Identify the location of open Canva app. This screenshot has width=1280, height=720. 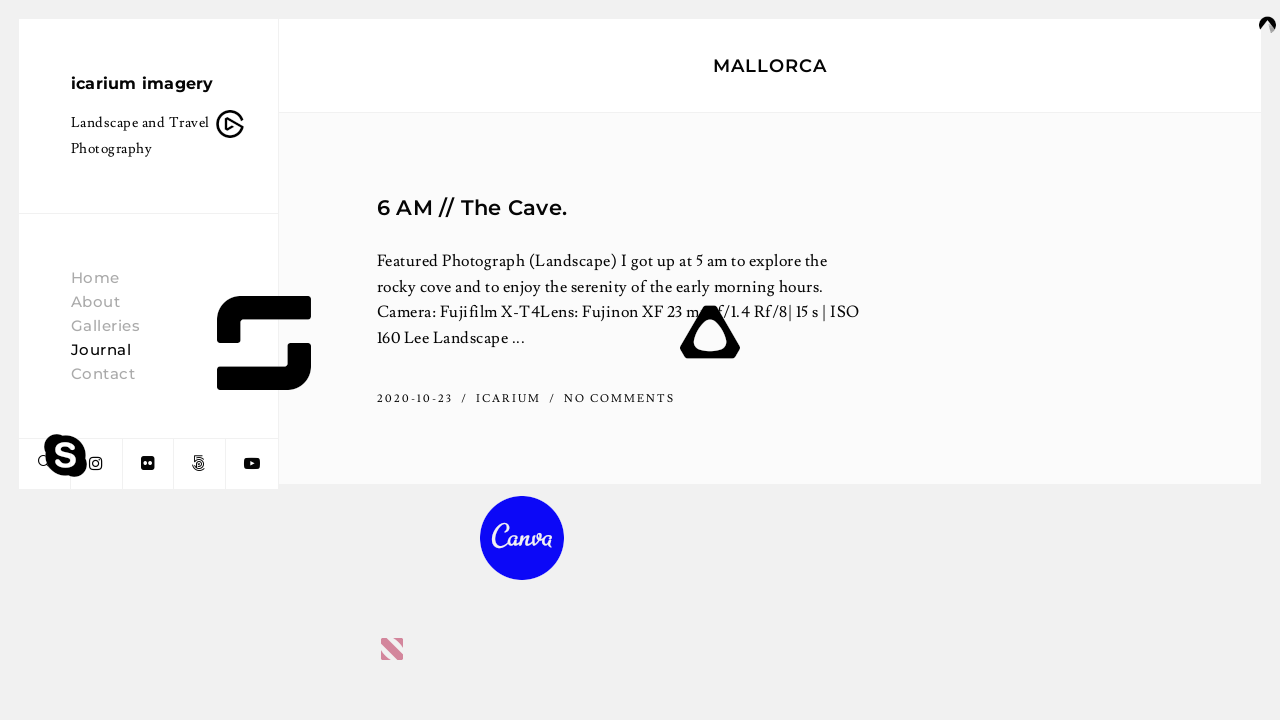
(522, 538).